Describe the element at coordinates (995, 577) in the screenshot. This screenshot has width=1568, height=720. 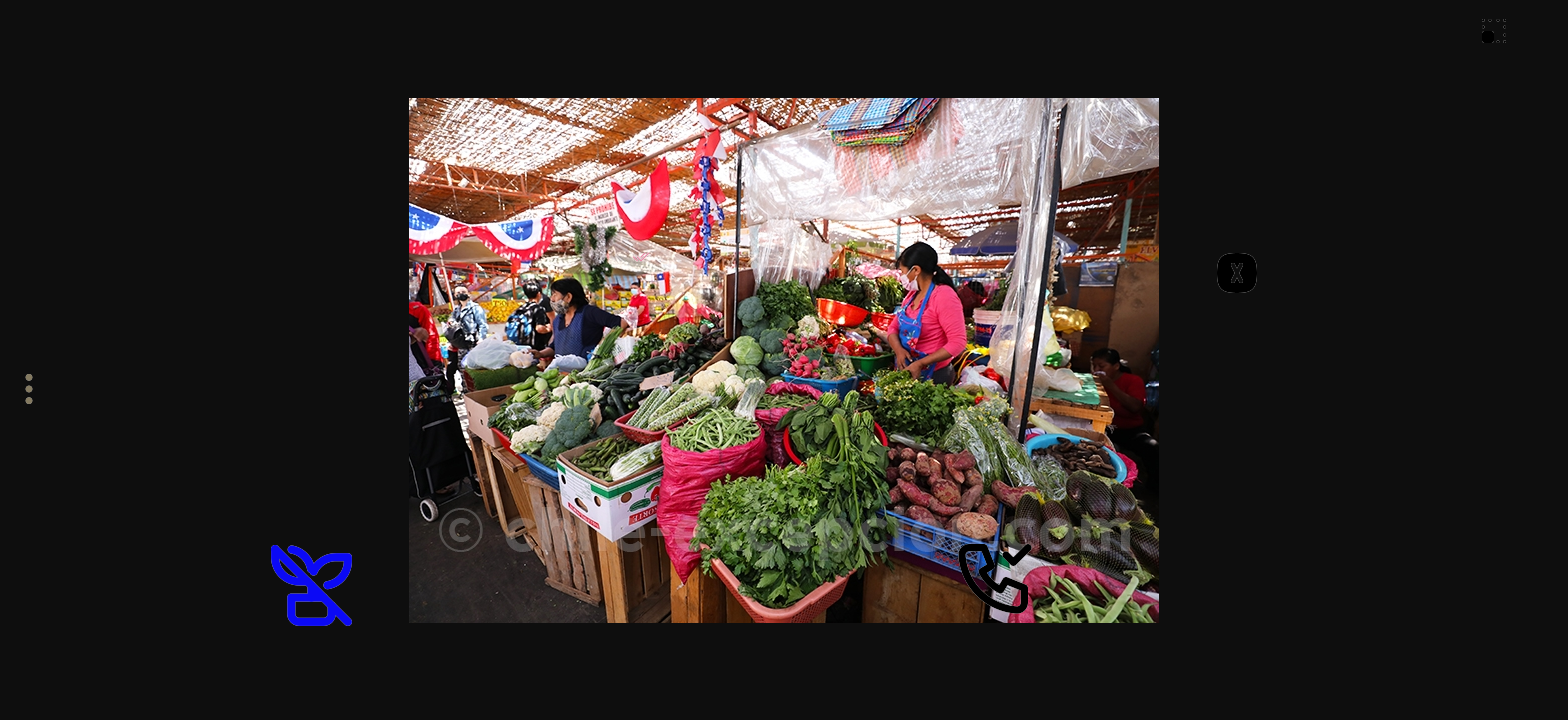
I see `call completed successfully` at that location.